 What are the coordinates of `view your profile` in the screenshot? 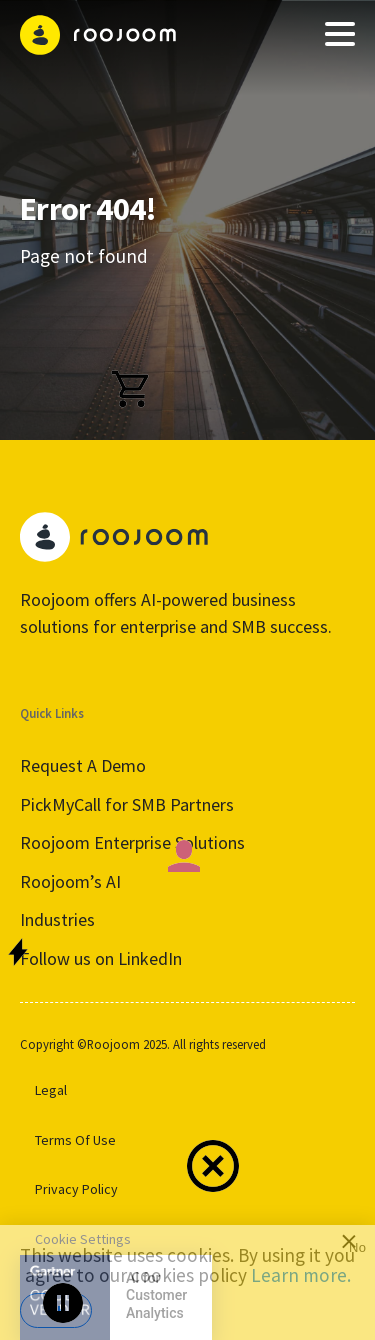 It's located at (184, 856).